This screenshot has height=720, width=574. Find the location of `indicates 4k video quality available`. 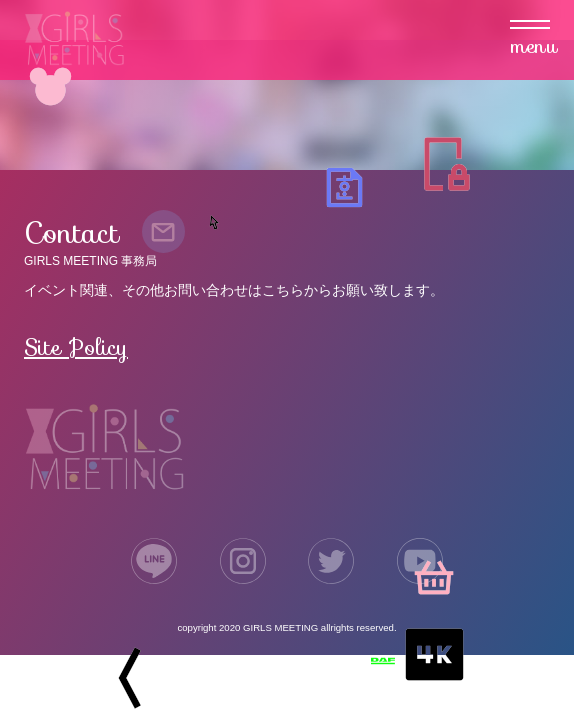

indicates 4k video quality available is located at coordinates (434, 654).